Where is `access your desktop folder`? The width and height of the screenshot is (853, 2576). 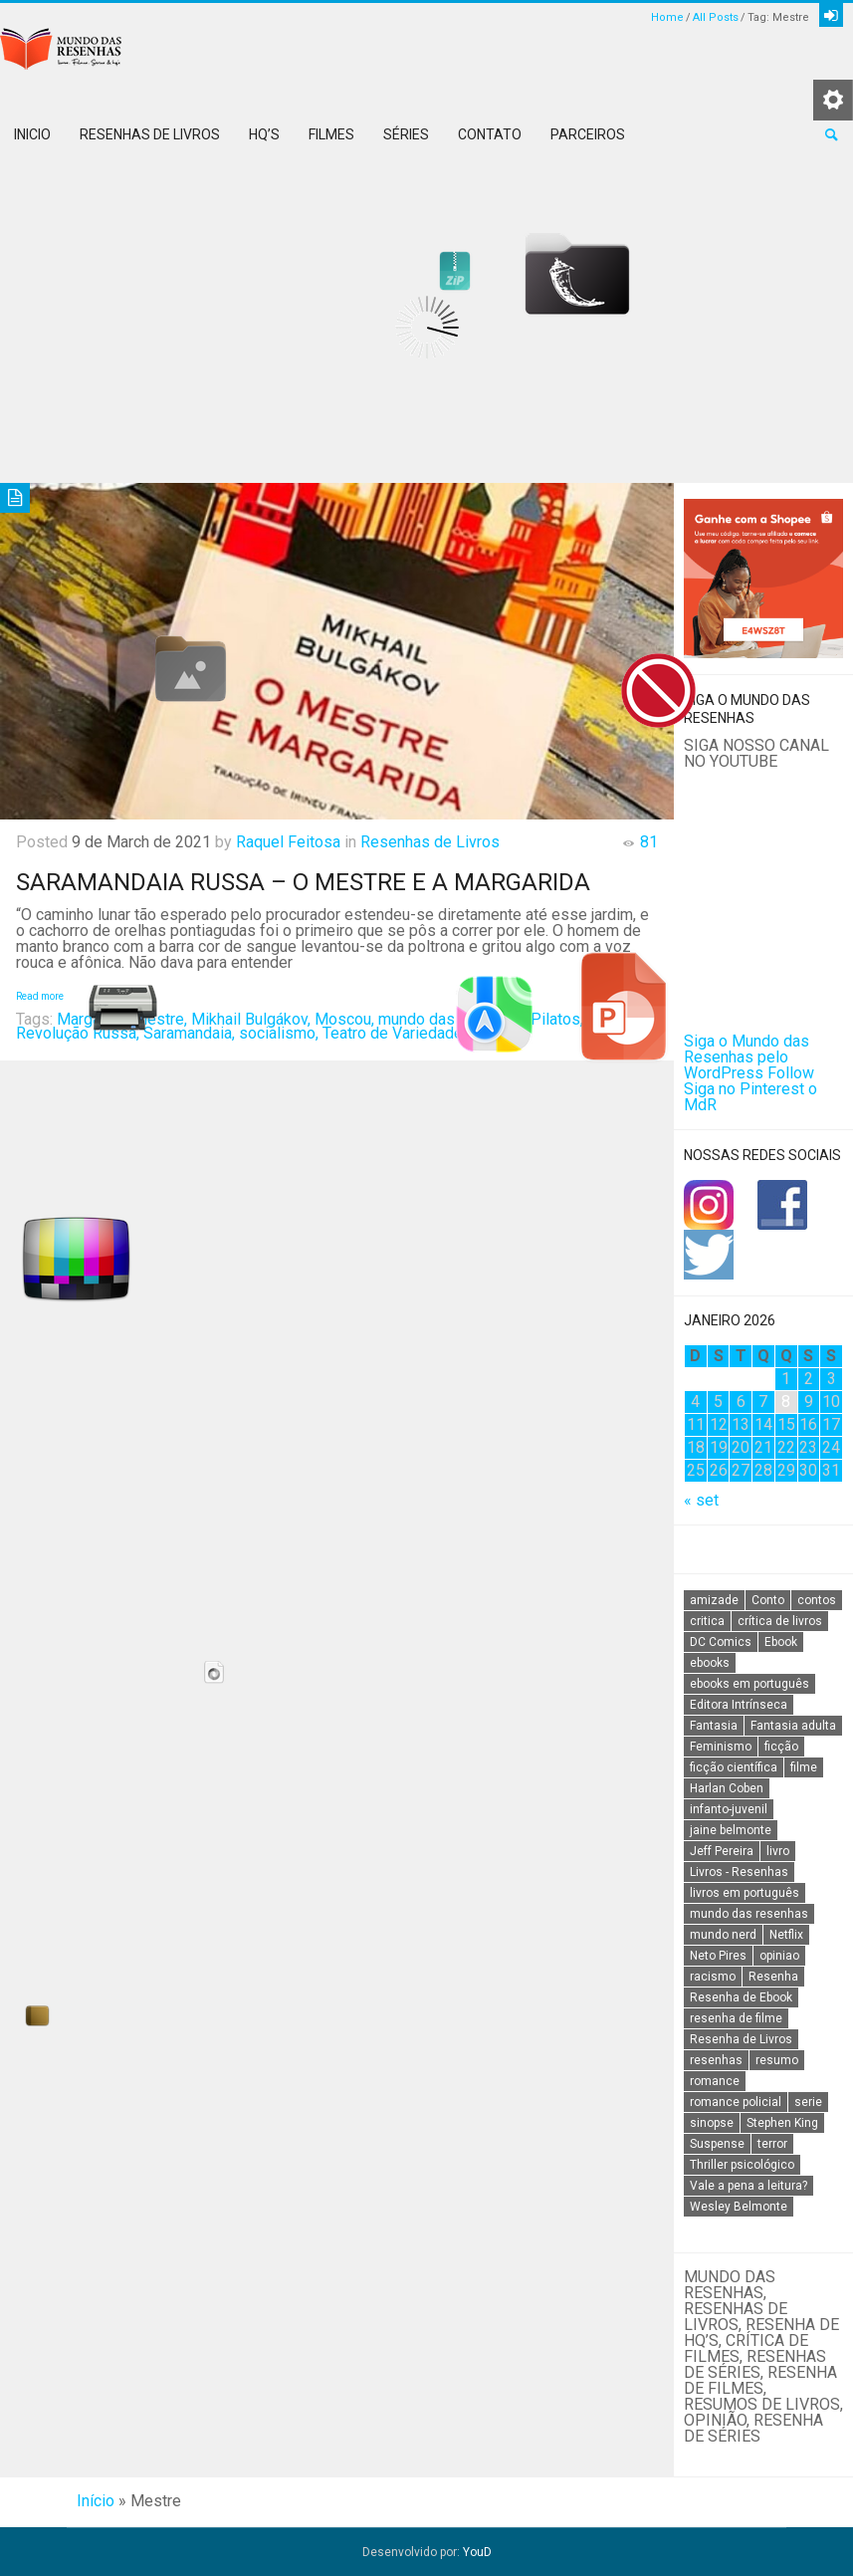 access your desktop folder is located at coordinates (37, 2014).